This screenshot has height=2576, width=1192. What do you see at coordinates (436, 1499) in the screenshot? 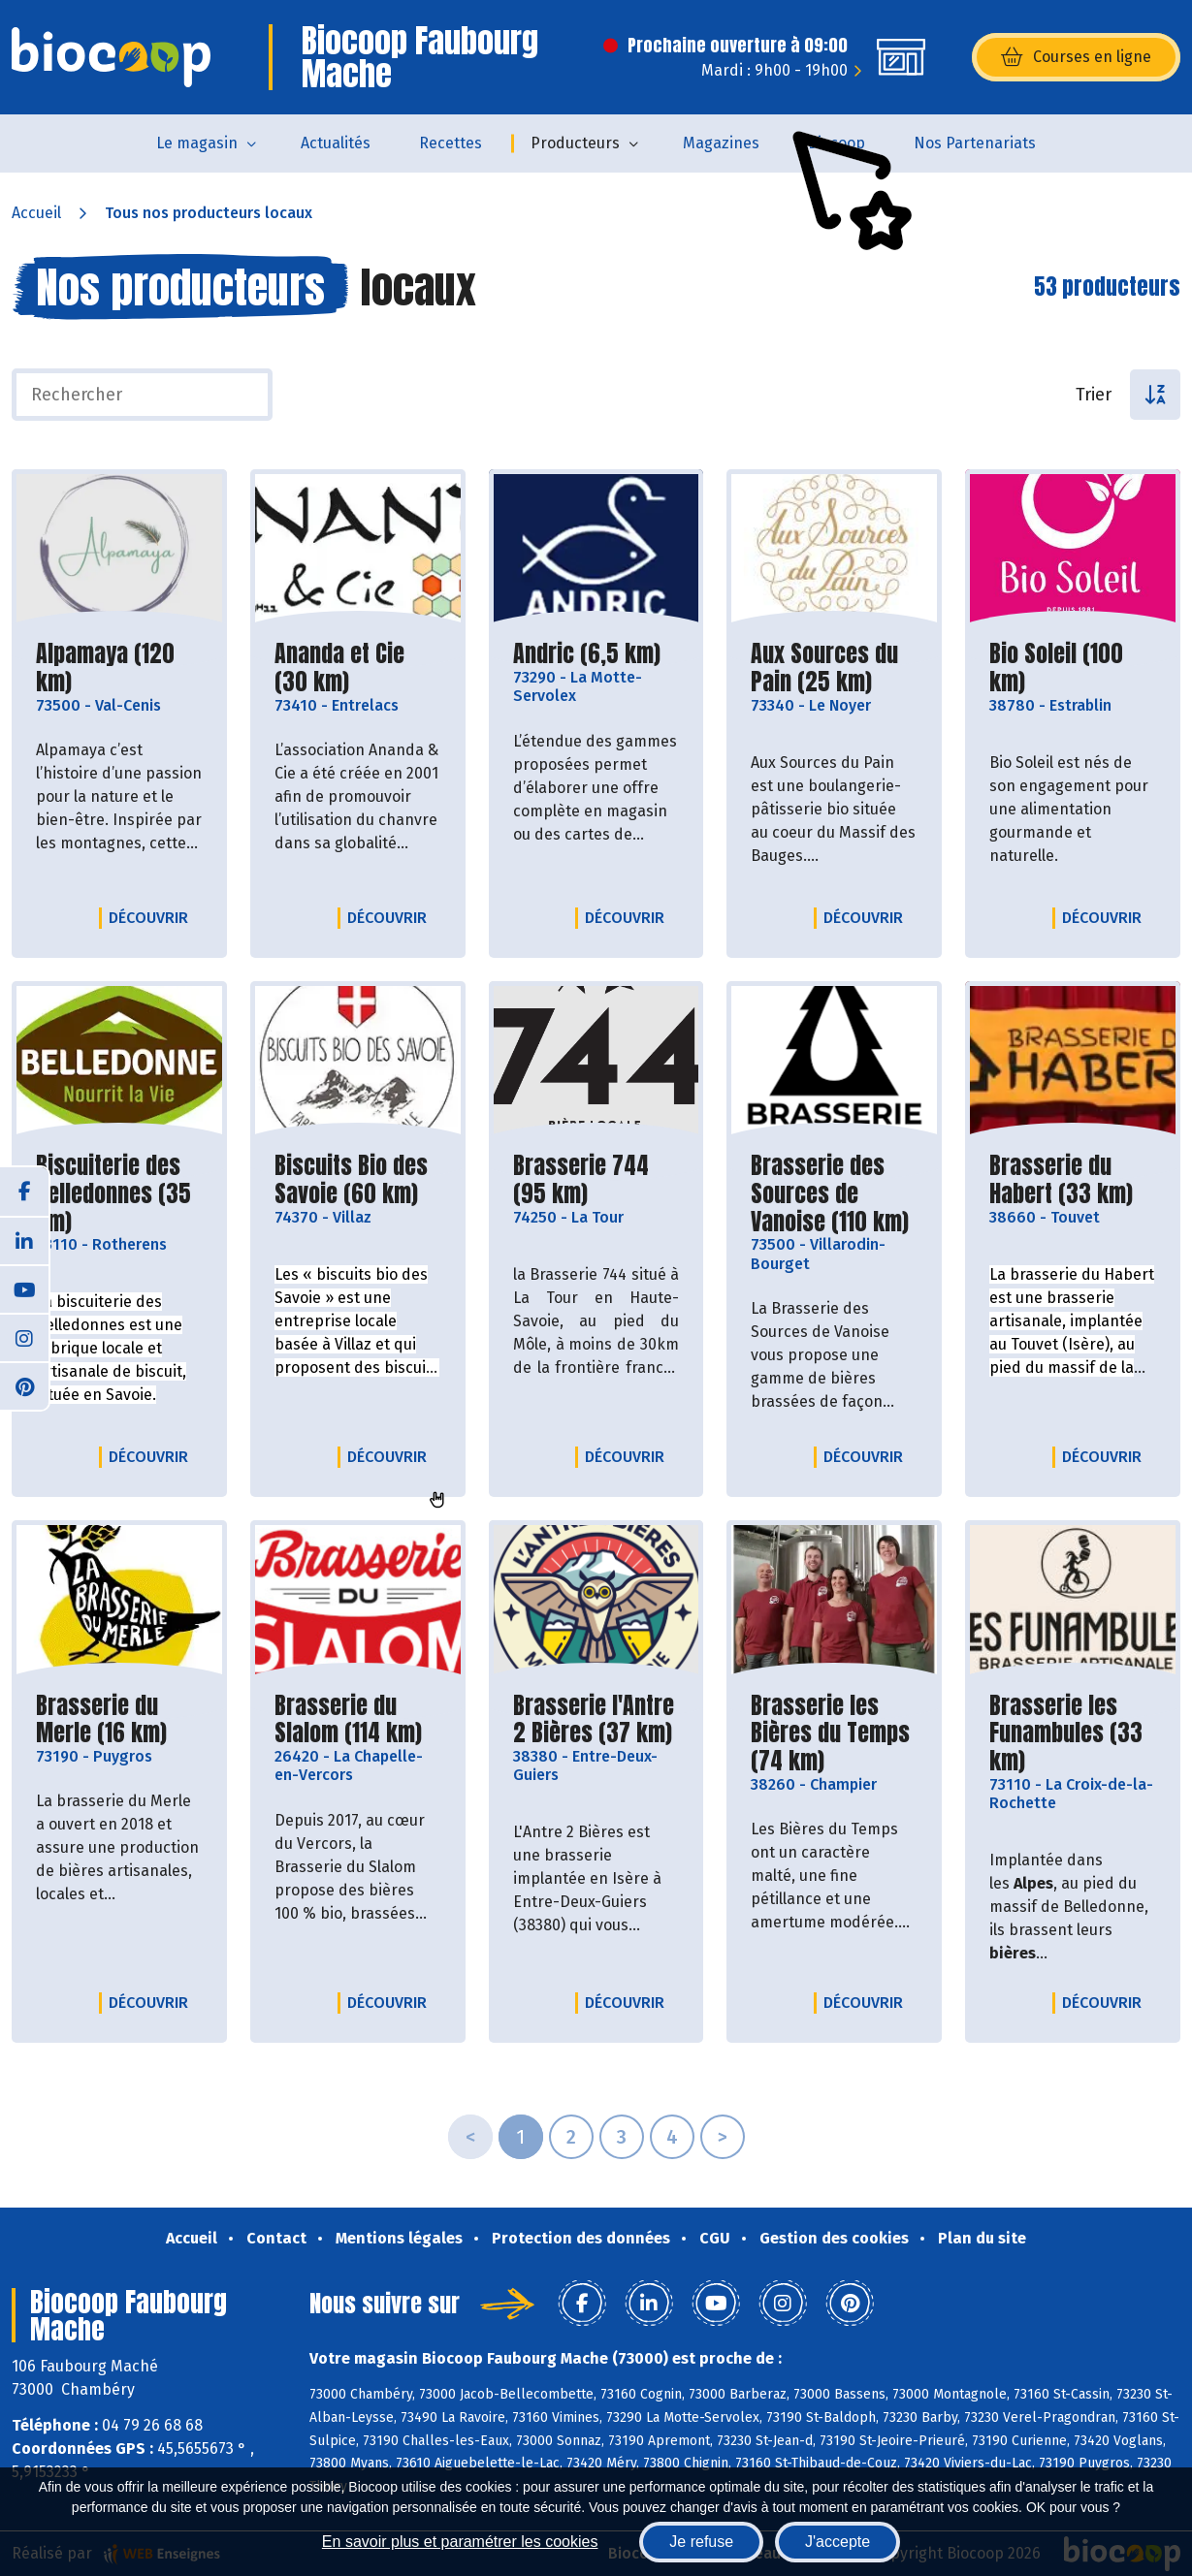
I see `express love or appreciation` at bounding box center [436, 1499].